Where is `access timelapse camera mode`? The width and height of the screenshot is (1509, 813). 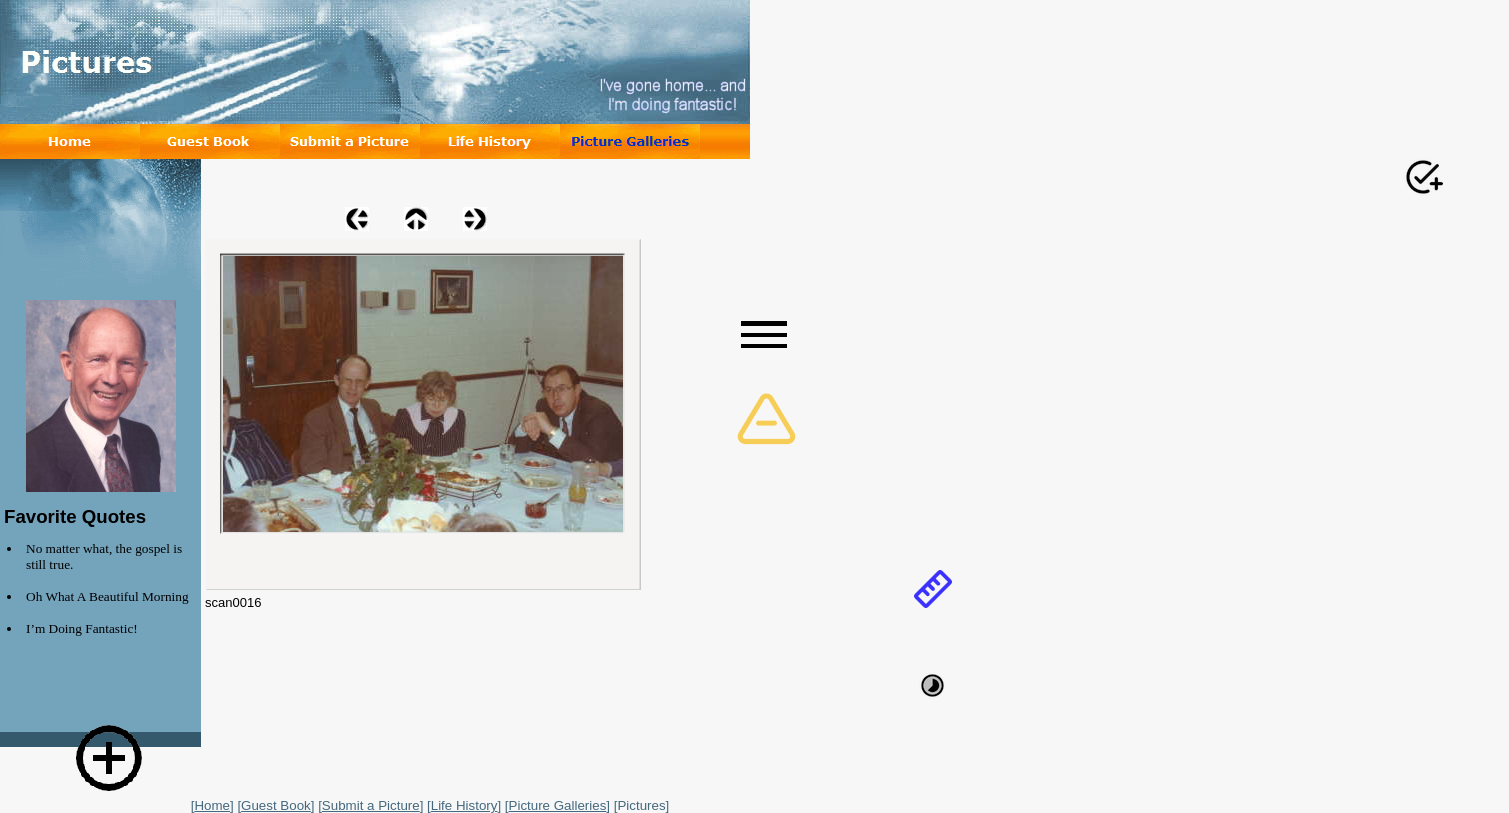
access timelapse camera mode is located at coordinates (932, 685).